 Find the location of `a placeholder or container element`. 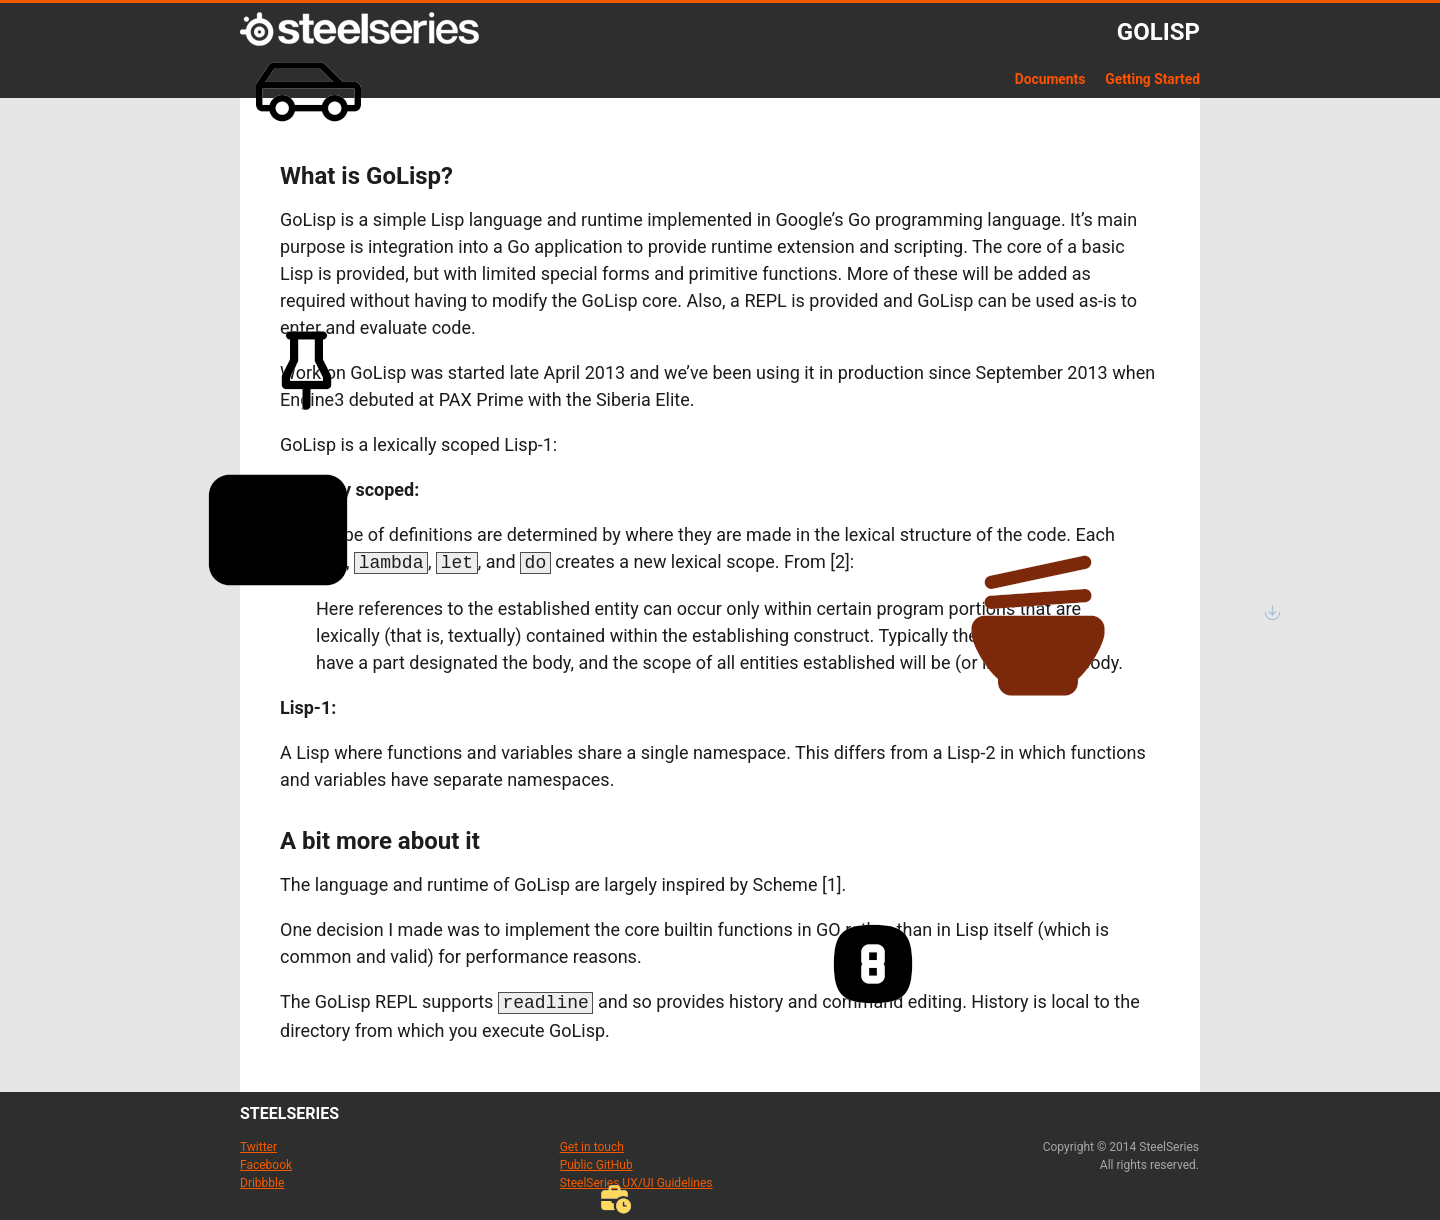

a placeholder or container element is located at coordinates (278, 530).